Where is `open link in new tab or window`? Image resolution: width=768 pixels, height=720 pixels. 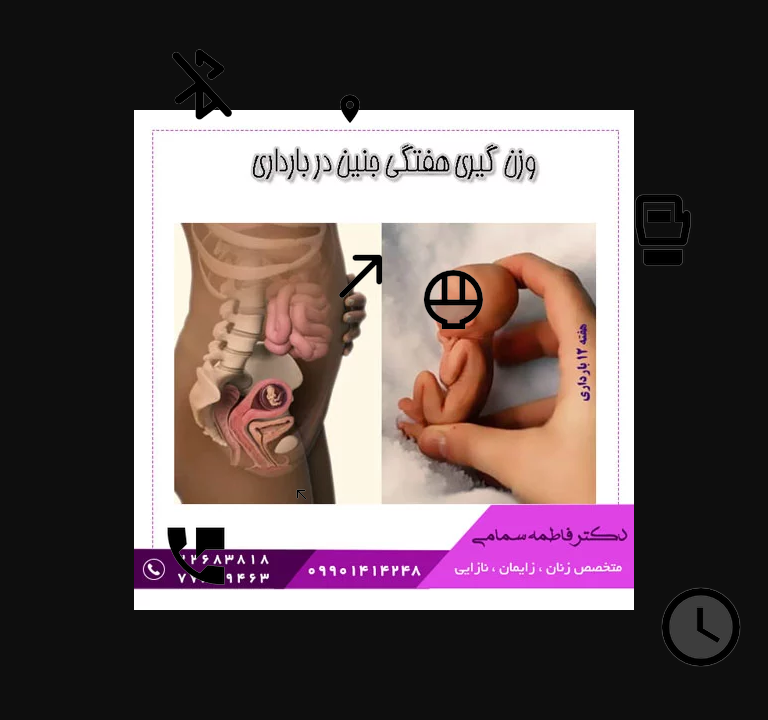 open link in new tab or window is located at coordinates (361, 275).